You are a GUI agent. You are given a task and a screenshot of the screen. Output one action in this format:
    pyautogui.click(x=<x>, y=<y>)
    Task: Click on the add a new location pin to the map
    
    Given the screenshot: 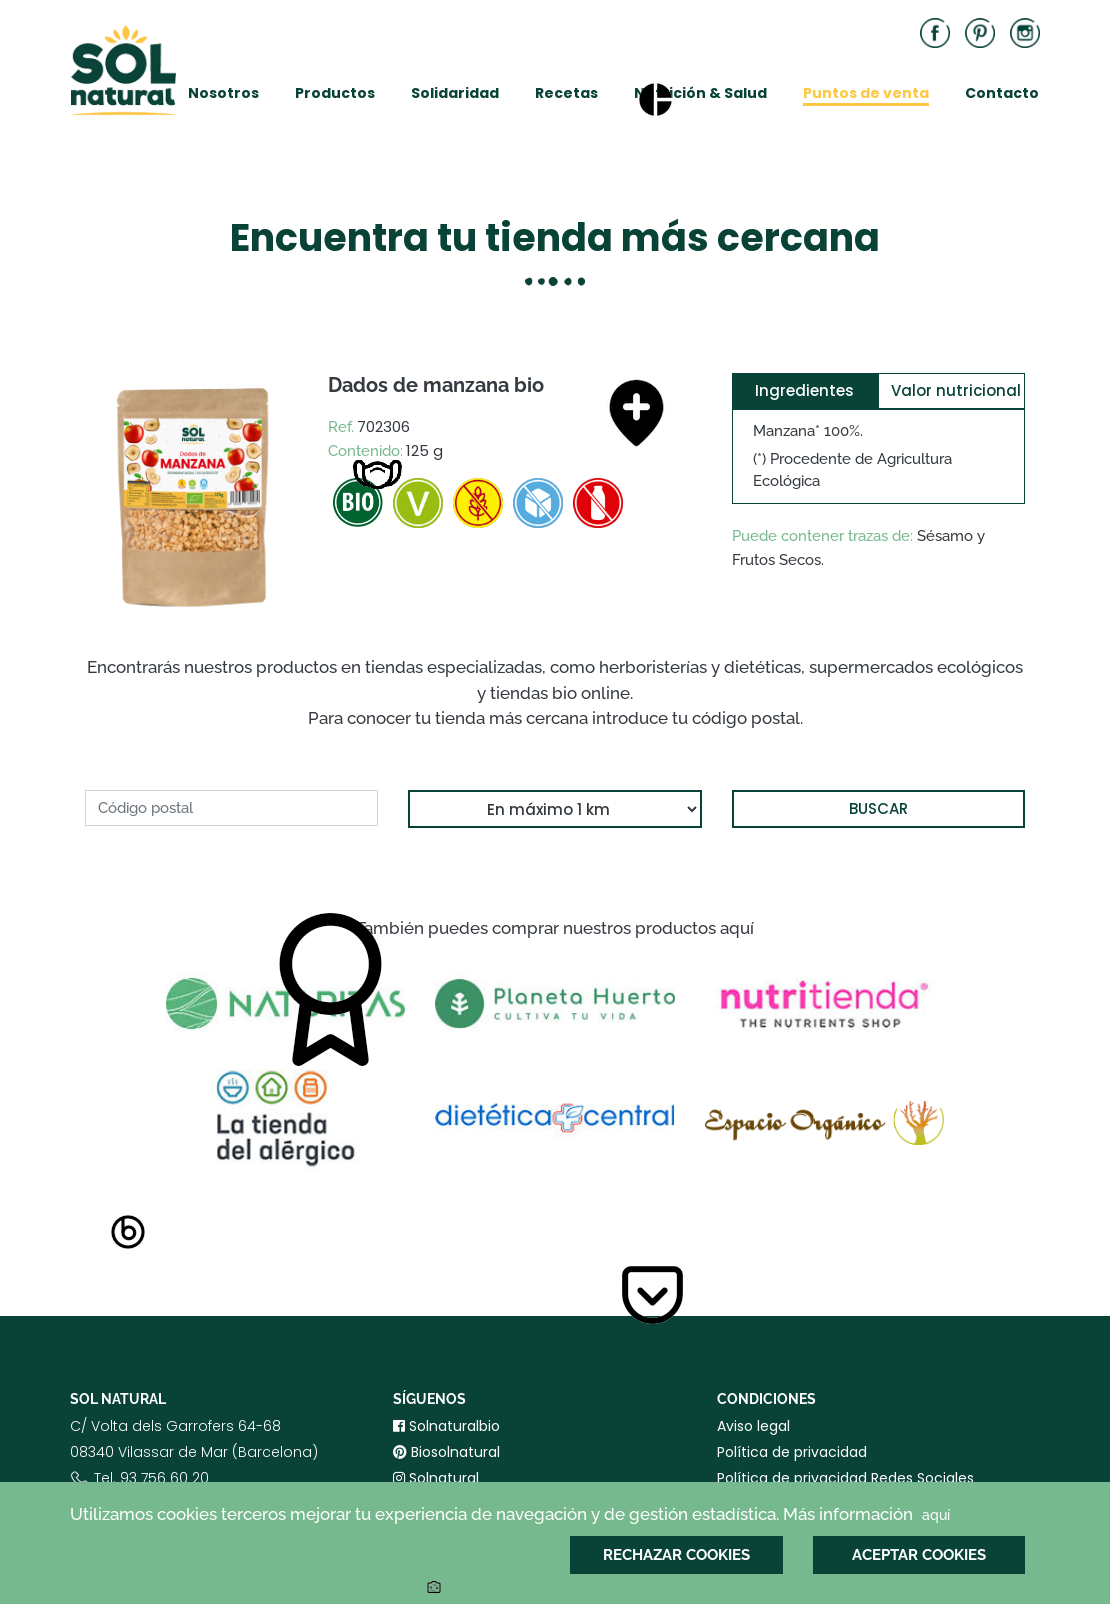 What is the action you would take?
    pyautogui.click(x=636, y=413)
    